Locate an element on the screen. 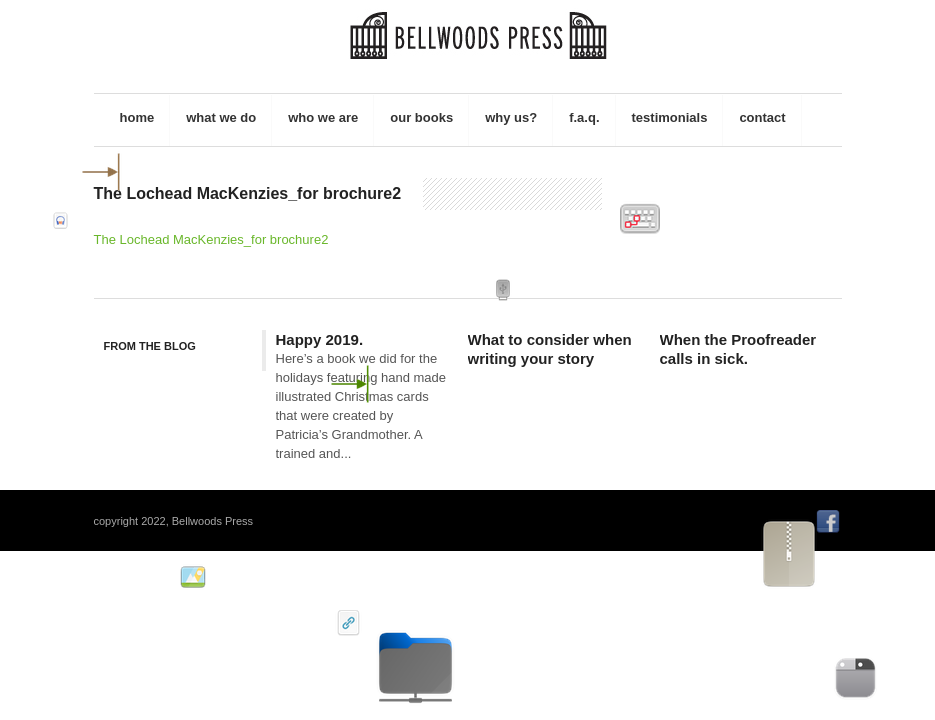 The width and height of the screenshot is (935, 720). access a remote or network folder is located at coordinates (415, 666).